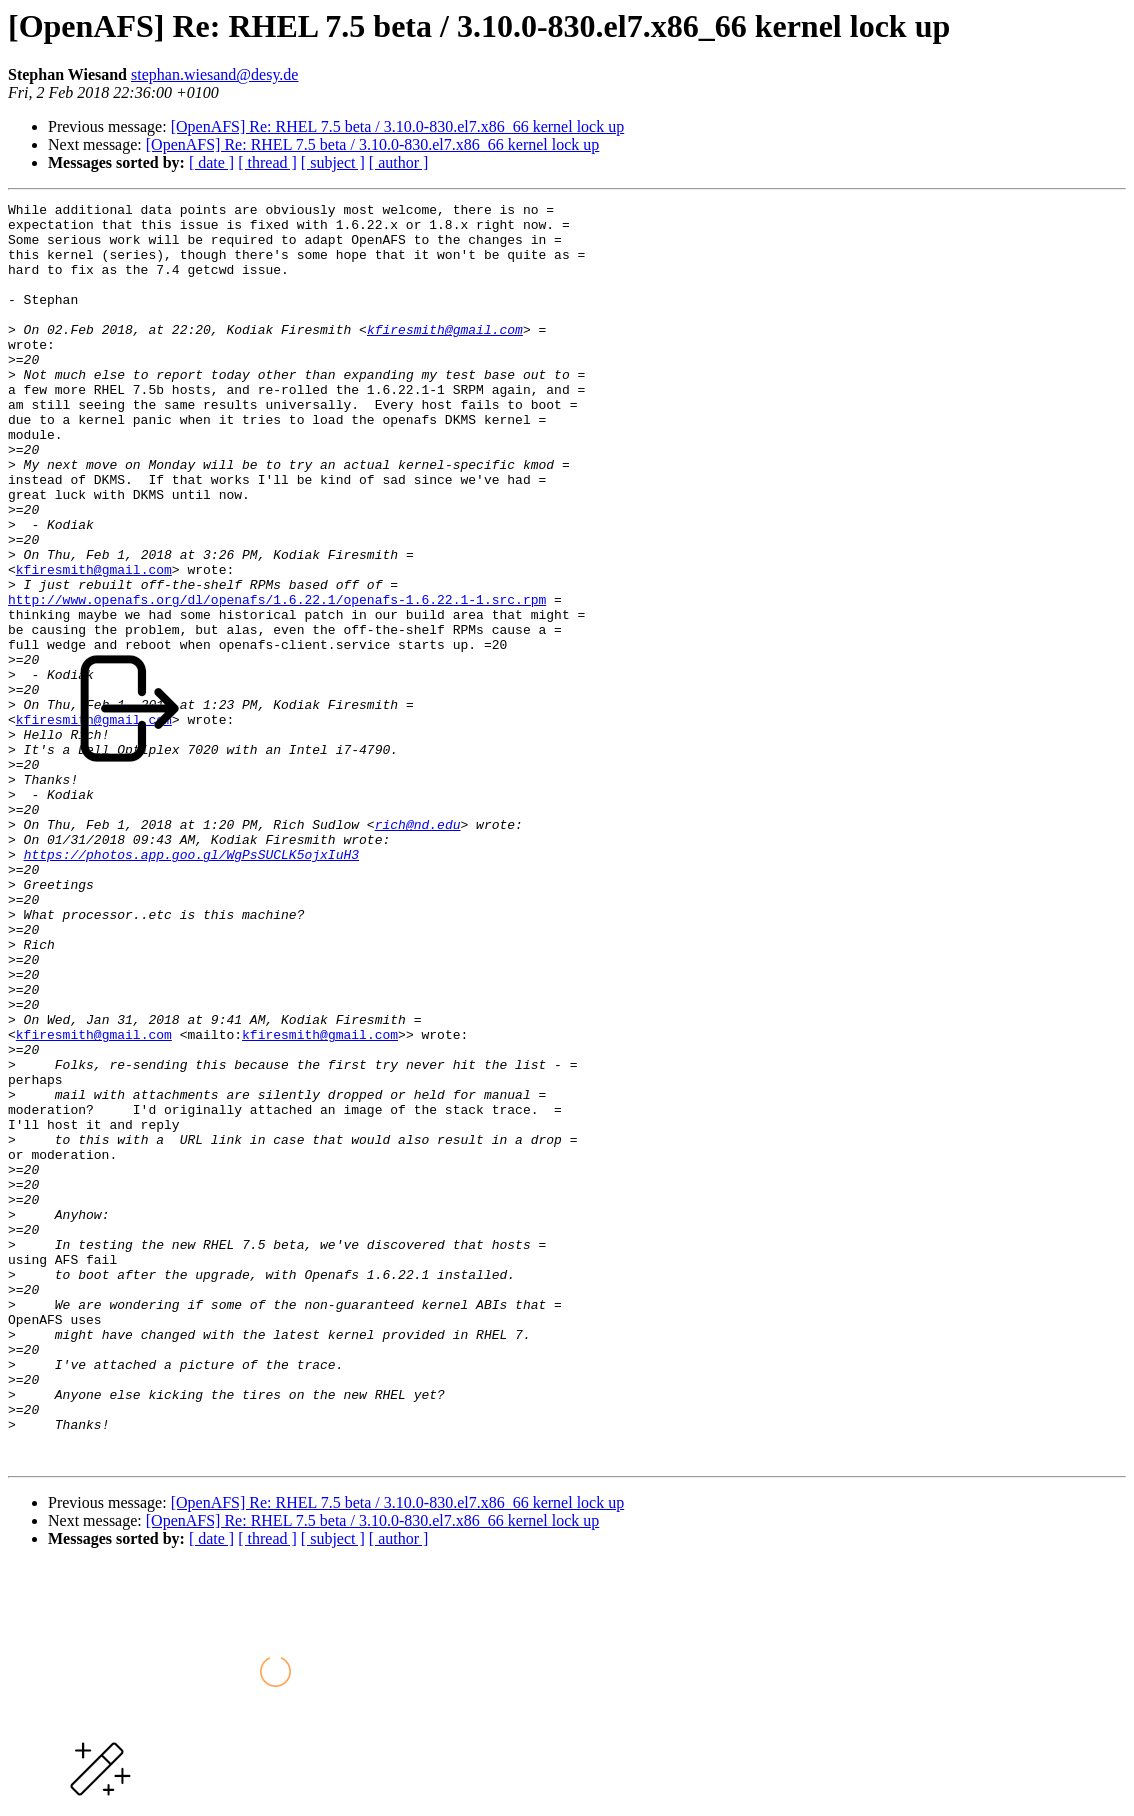 Image resolution: width=1134 pixels, height=1816 pixels. Describe the element at coordinates (275, 1671) in the screenshot. I see `loading or processing in progress` at that location.